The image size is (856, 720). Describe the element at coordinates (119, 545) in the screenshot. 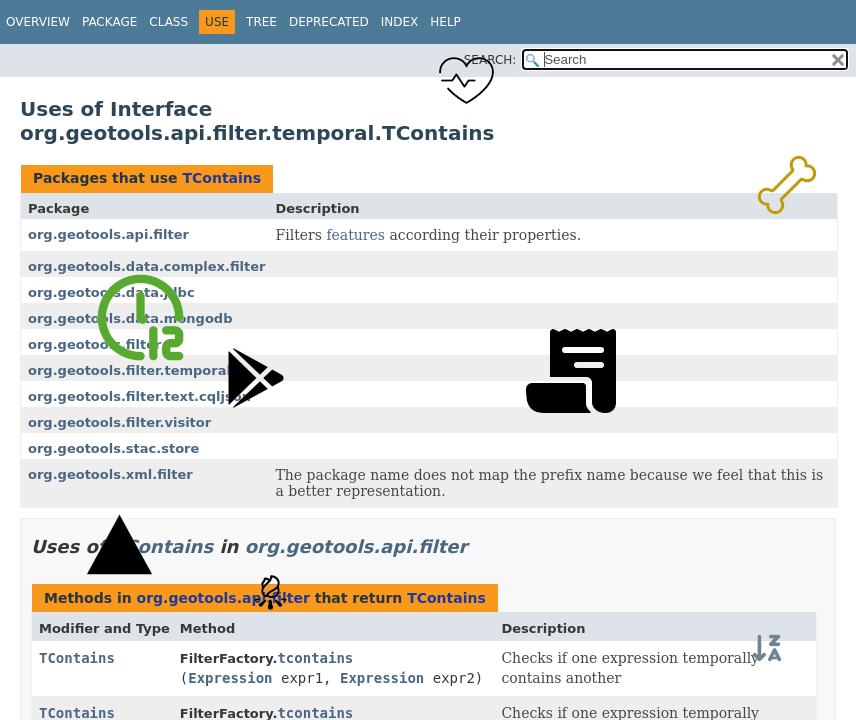

I see `indicates a warning or alert status` at that location.